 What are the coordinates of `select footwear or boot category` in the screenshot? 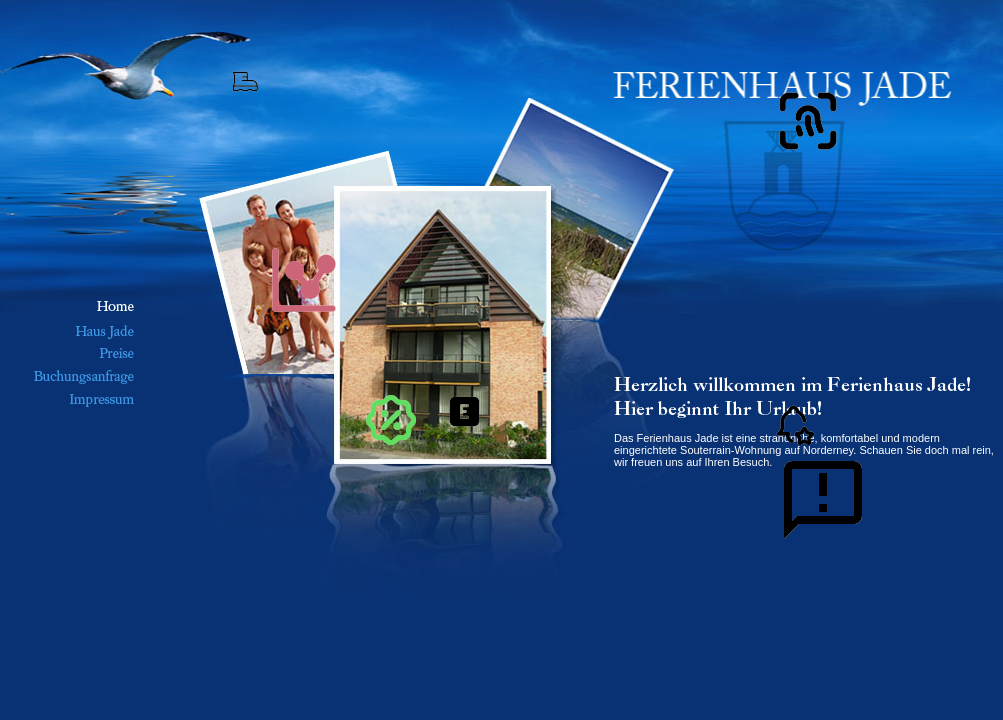 It's located at (244, 81).